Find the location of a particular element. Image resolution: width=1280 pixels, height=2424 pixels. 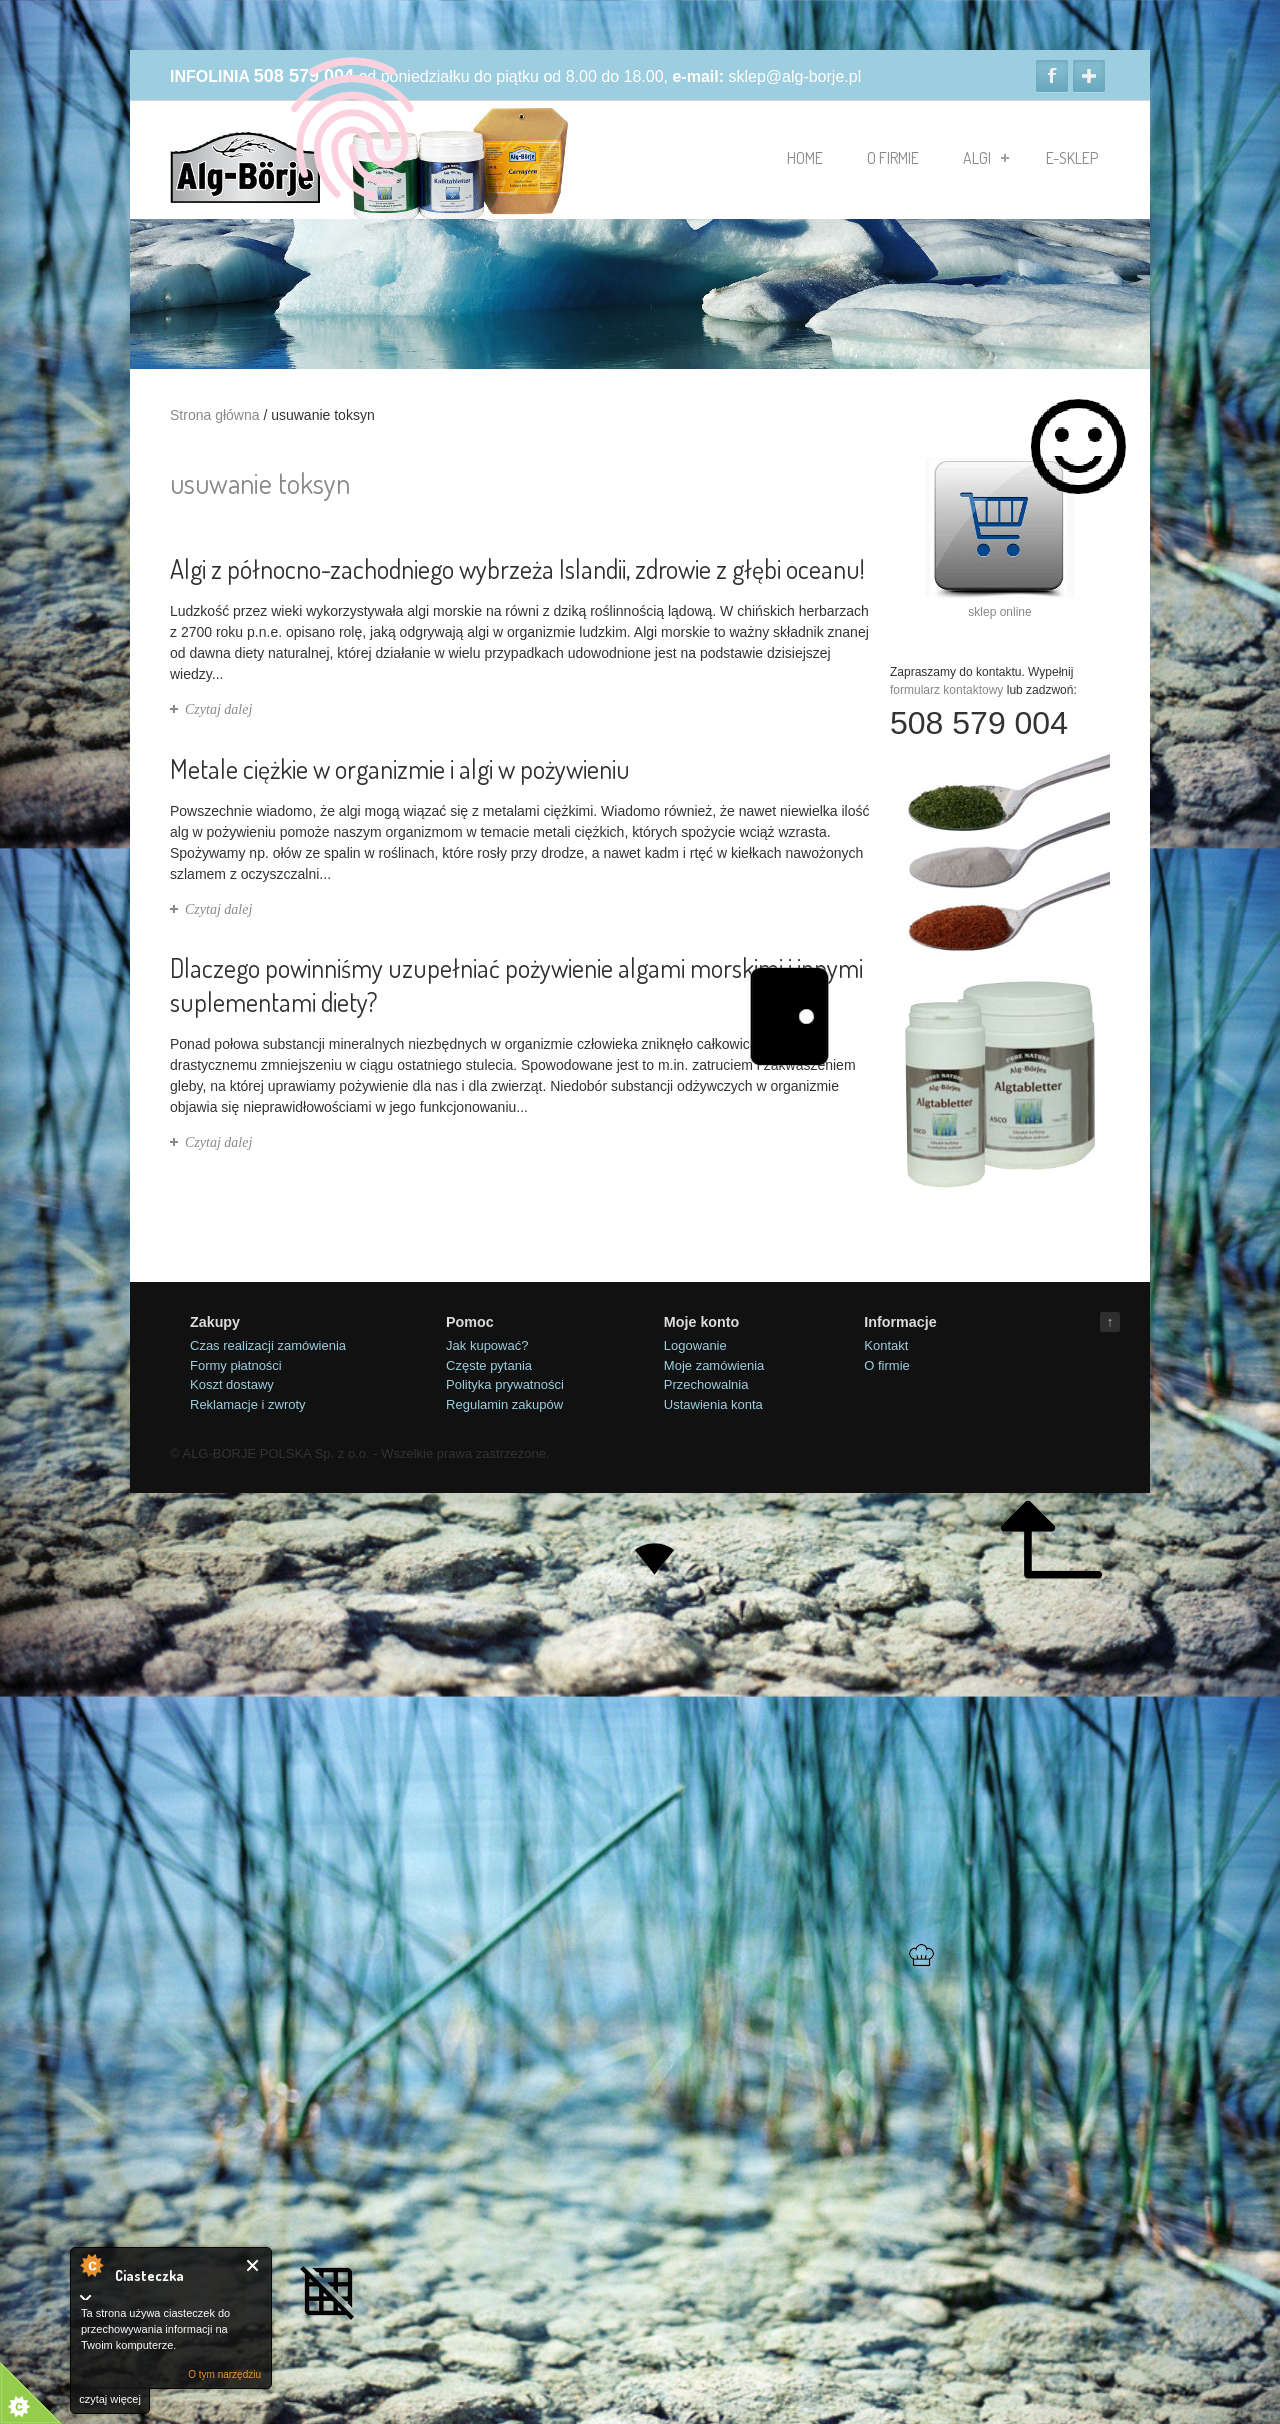

go back and up to previous level is located at coordinates (1047, 1543).